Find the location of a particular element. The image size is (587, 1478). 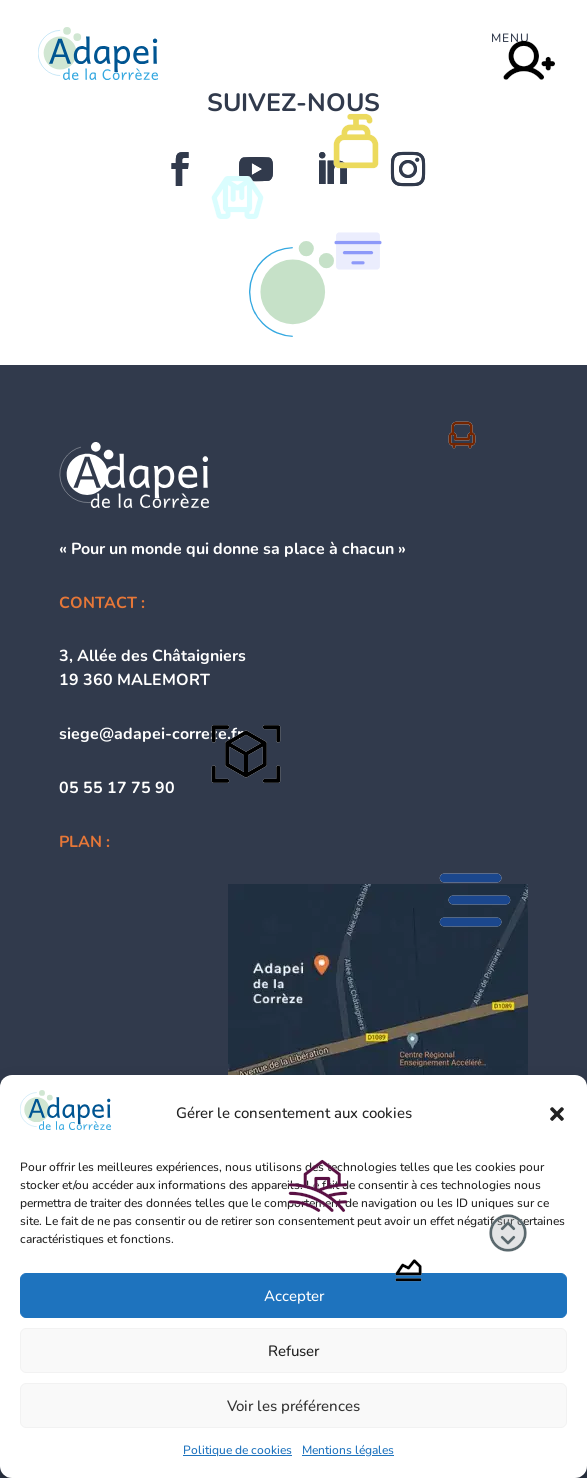

view area chart or graph data is located at coordinates (408, 1269).